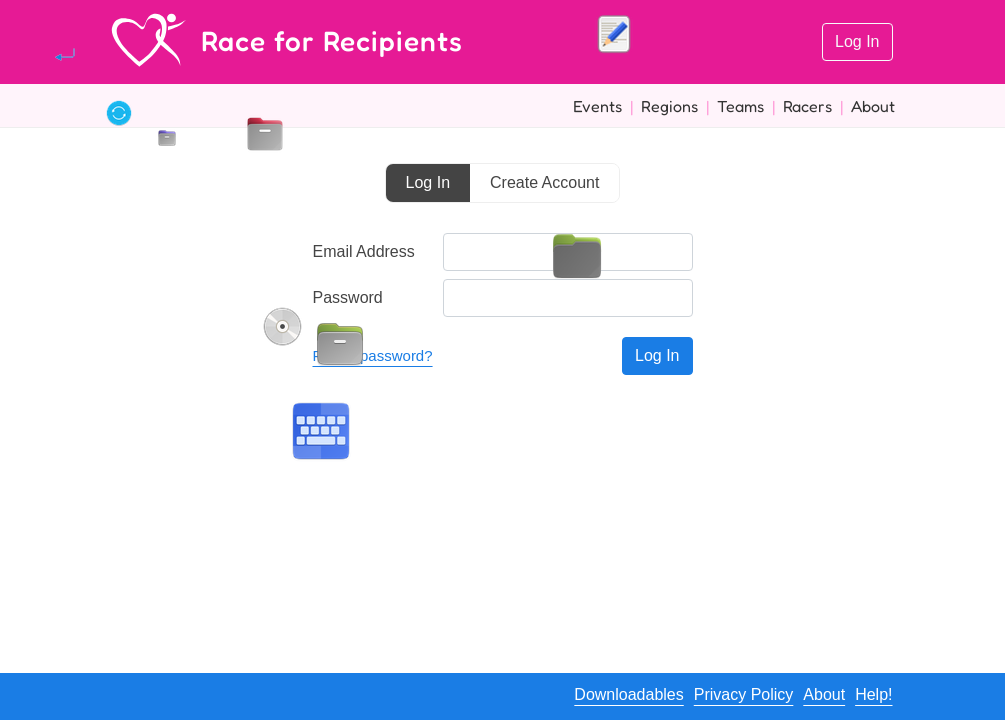  What do you see at coordinates (282, 326) in the screenshot?
I see `indicates a DVD or optical disc drive` at bounding box center [282, 326].